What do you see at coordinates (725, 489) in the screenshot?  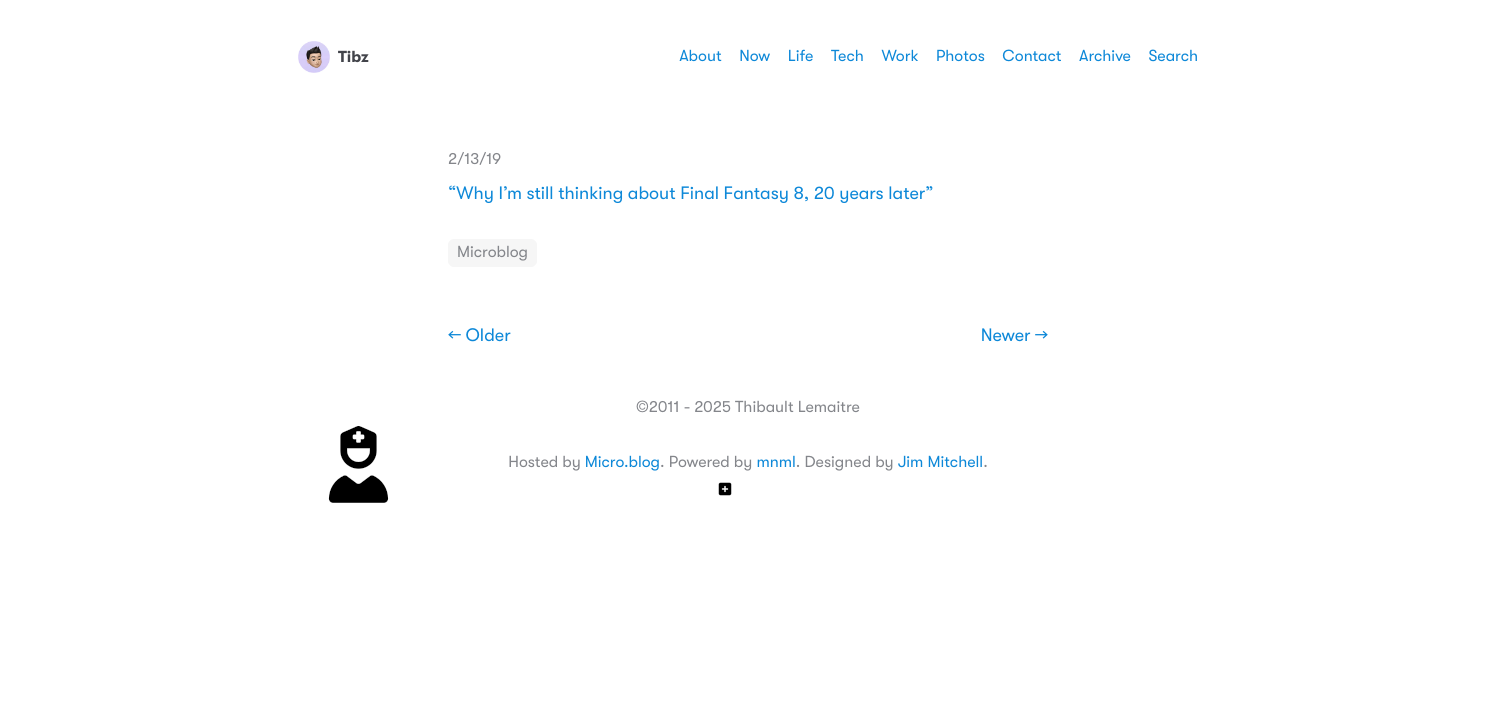 I see `add a new item` at bounding box center [725, 489].